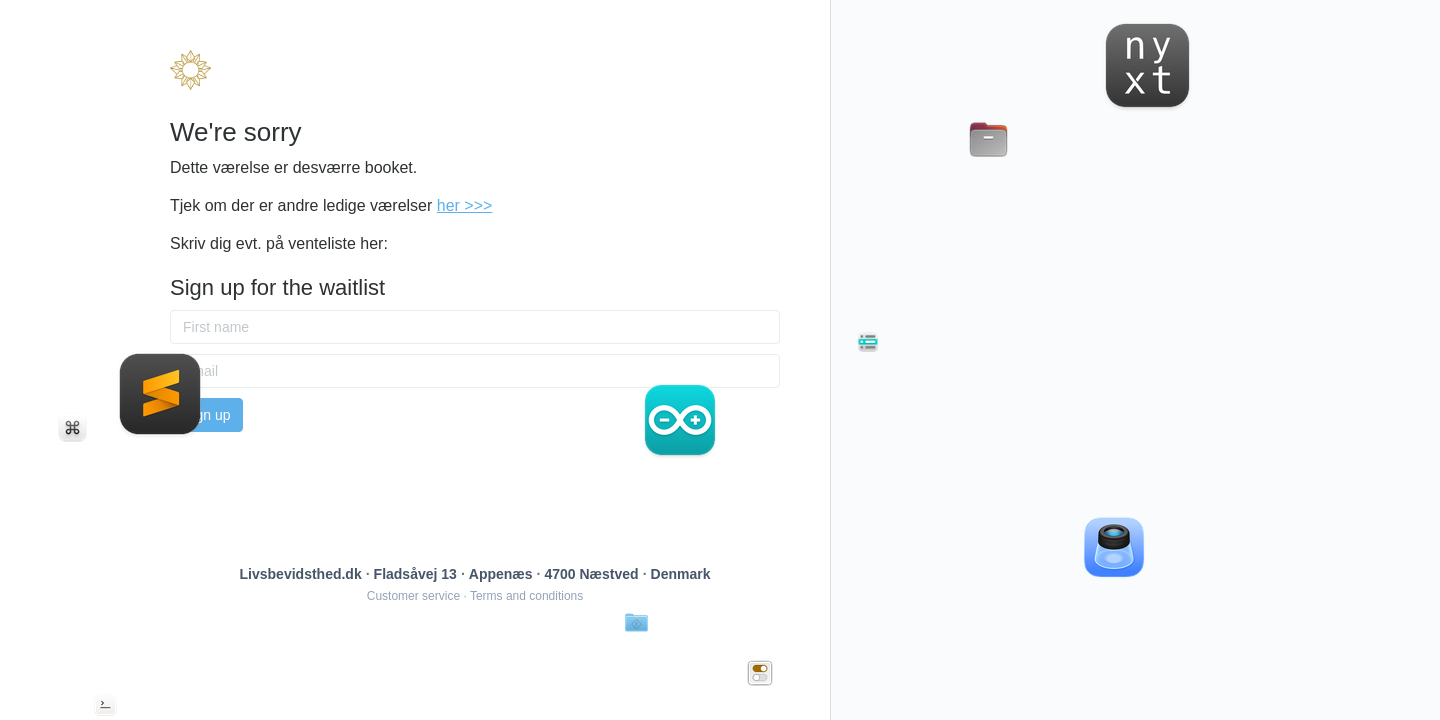 This screenshot has width=1440, height=720. I want to click on open gnome tweaks settings, so click(760, 673).